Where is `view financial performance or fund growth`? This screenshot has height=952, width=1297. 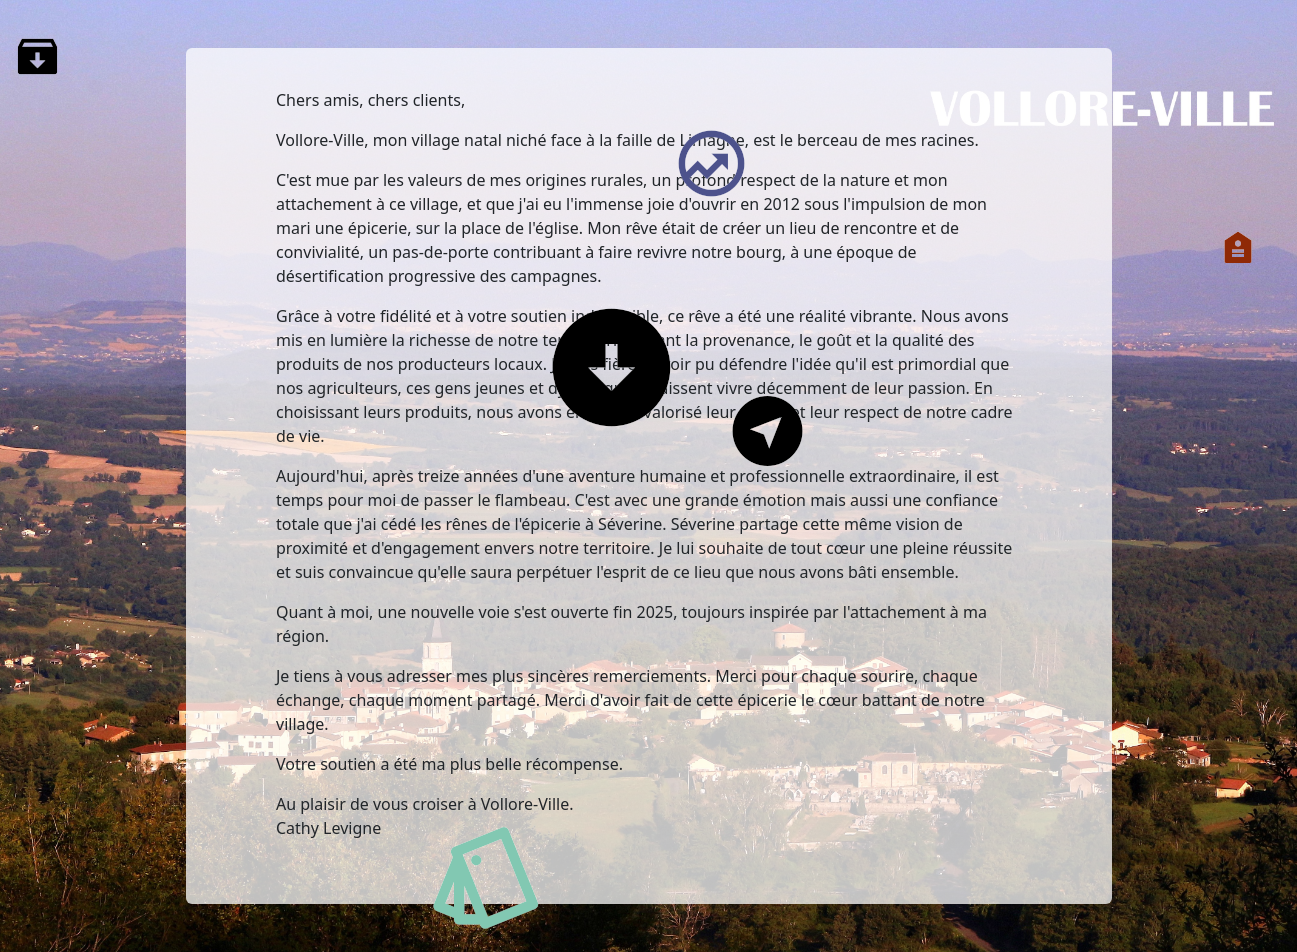 view financial performance or fund growth is located at coordinates (711, 163).